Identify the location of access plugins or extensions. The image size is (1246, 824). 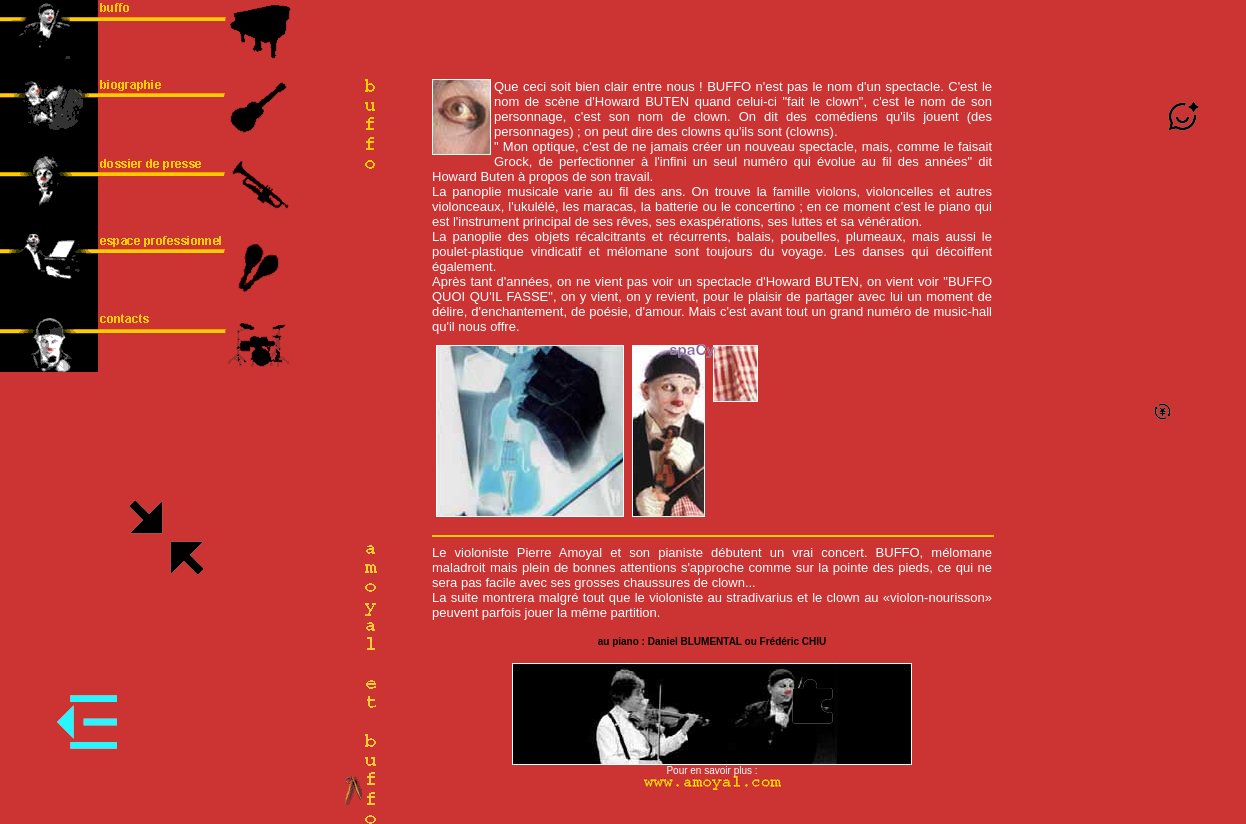
(812, 703).